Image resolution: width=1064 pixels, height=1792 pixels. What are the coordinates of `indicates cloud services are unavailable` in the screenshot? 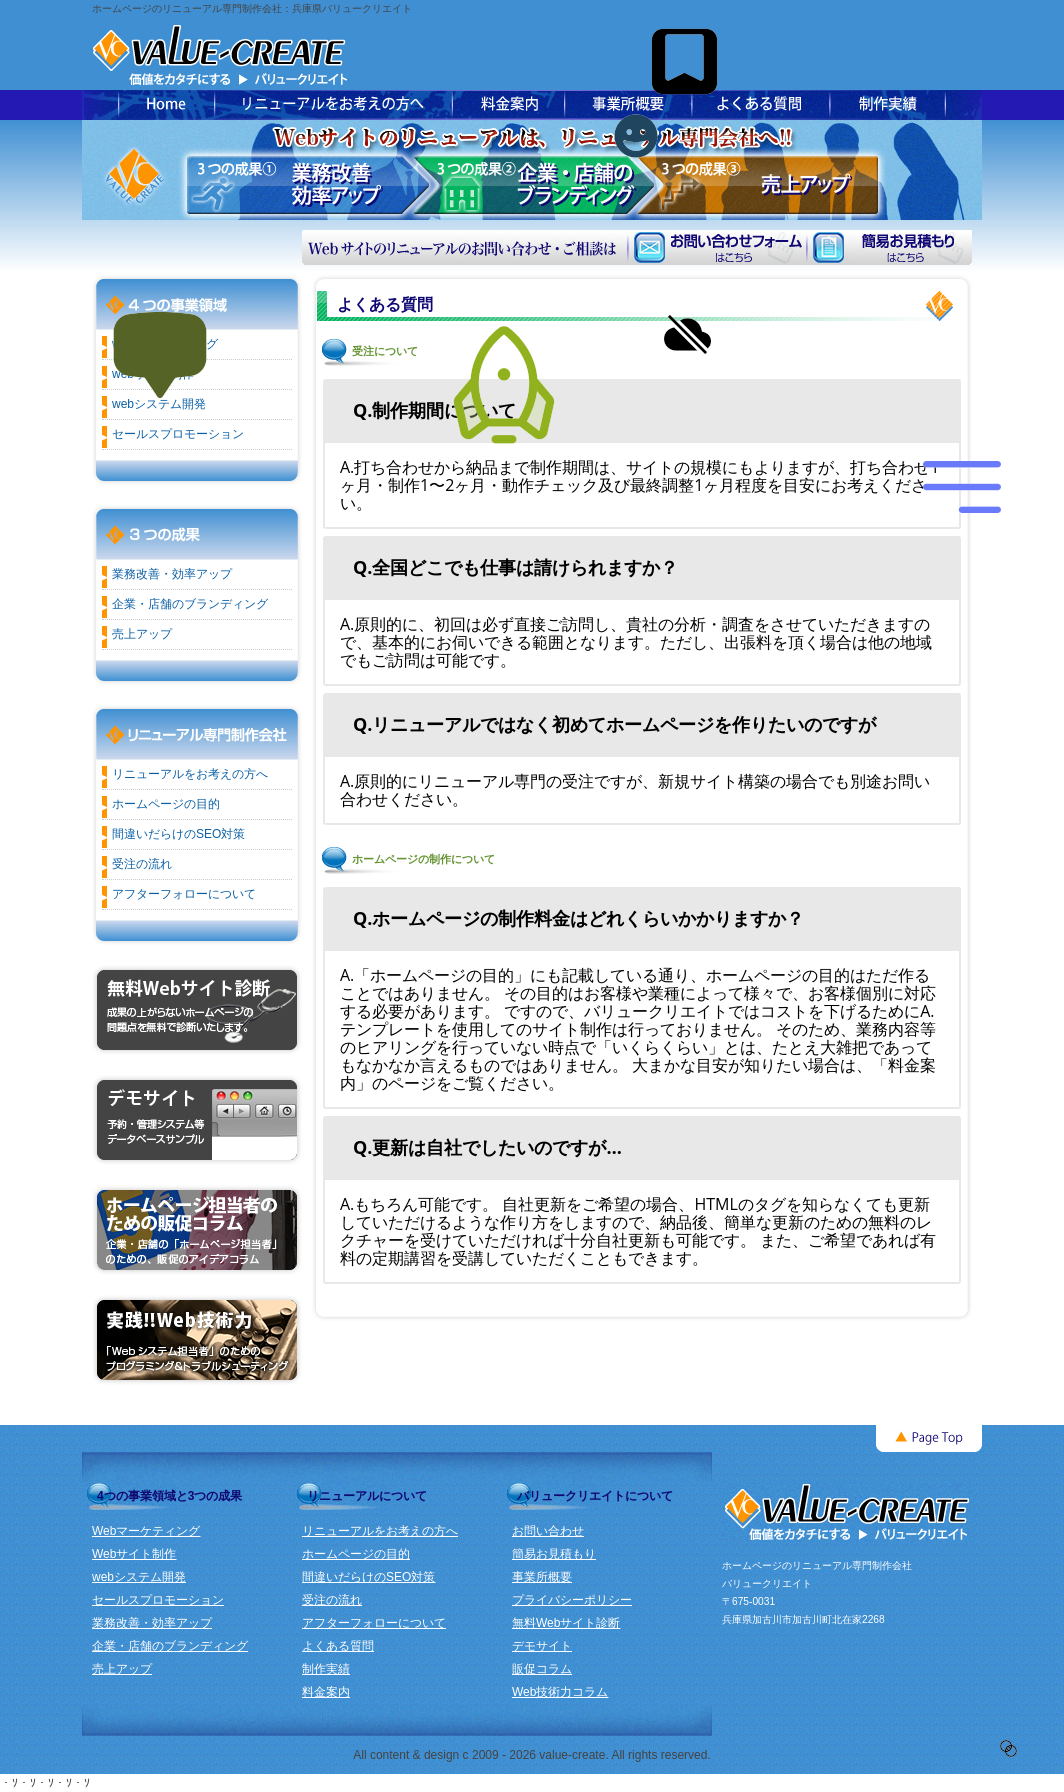 It's located at (687, 334).